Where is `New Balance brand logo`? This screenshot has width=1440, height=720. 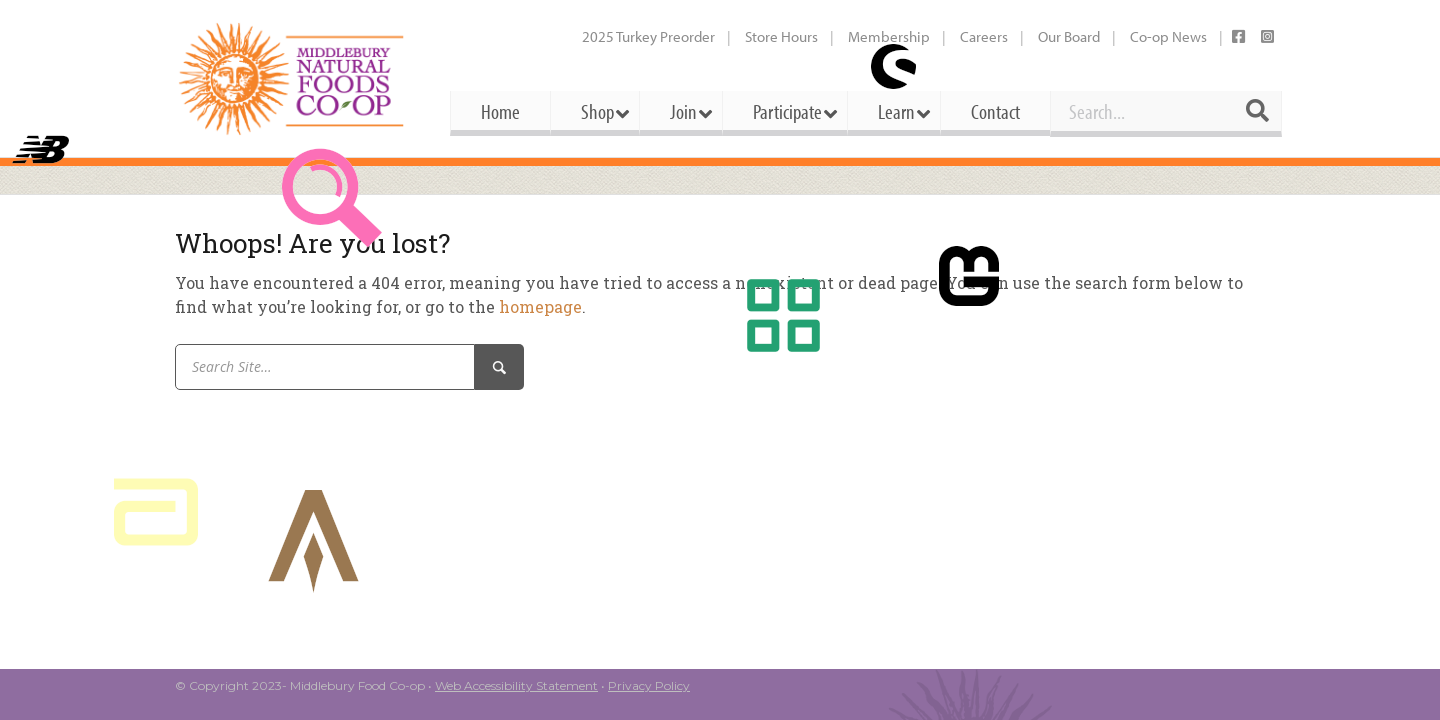
New Balance brand logo is located at coordinates (40, 149).